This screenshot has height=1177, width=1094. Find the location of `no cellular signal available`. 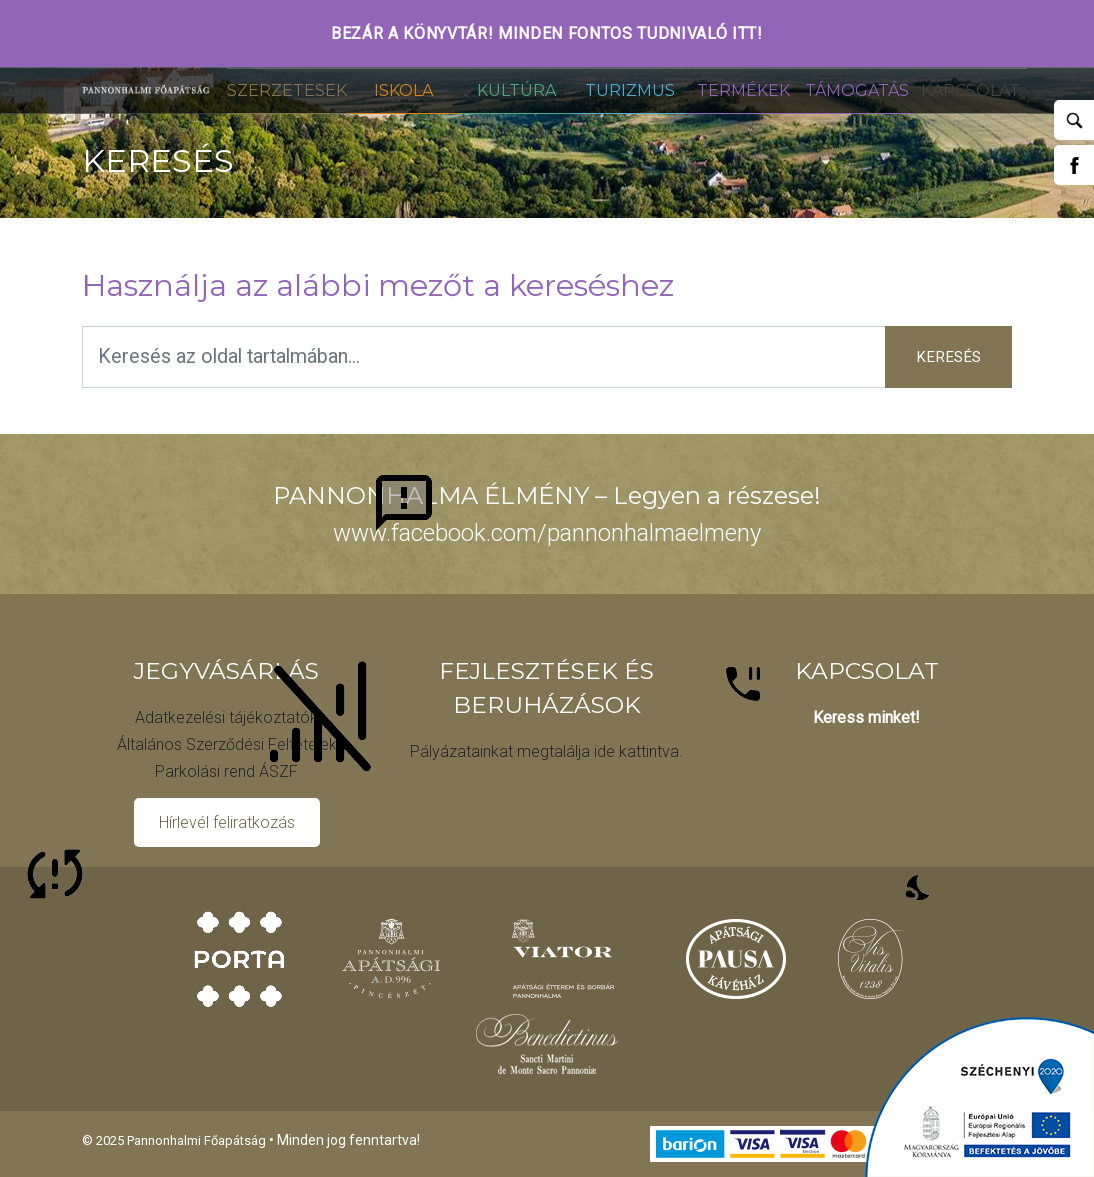

no cellular signal available is located at coordinates (322, 718).